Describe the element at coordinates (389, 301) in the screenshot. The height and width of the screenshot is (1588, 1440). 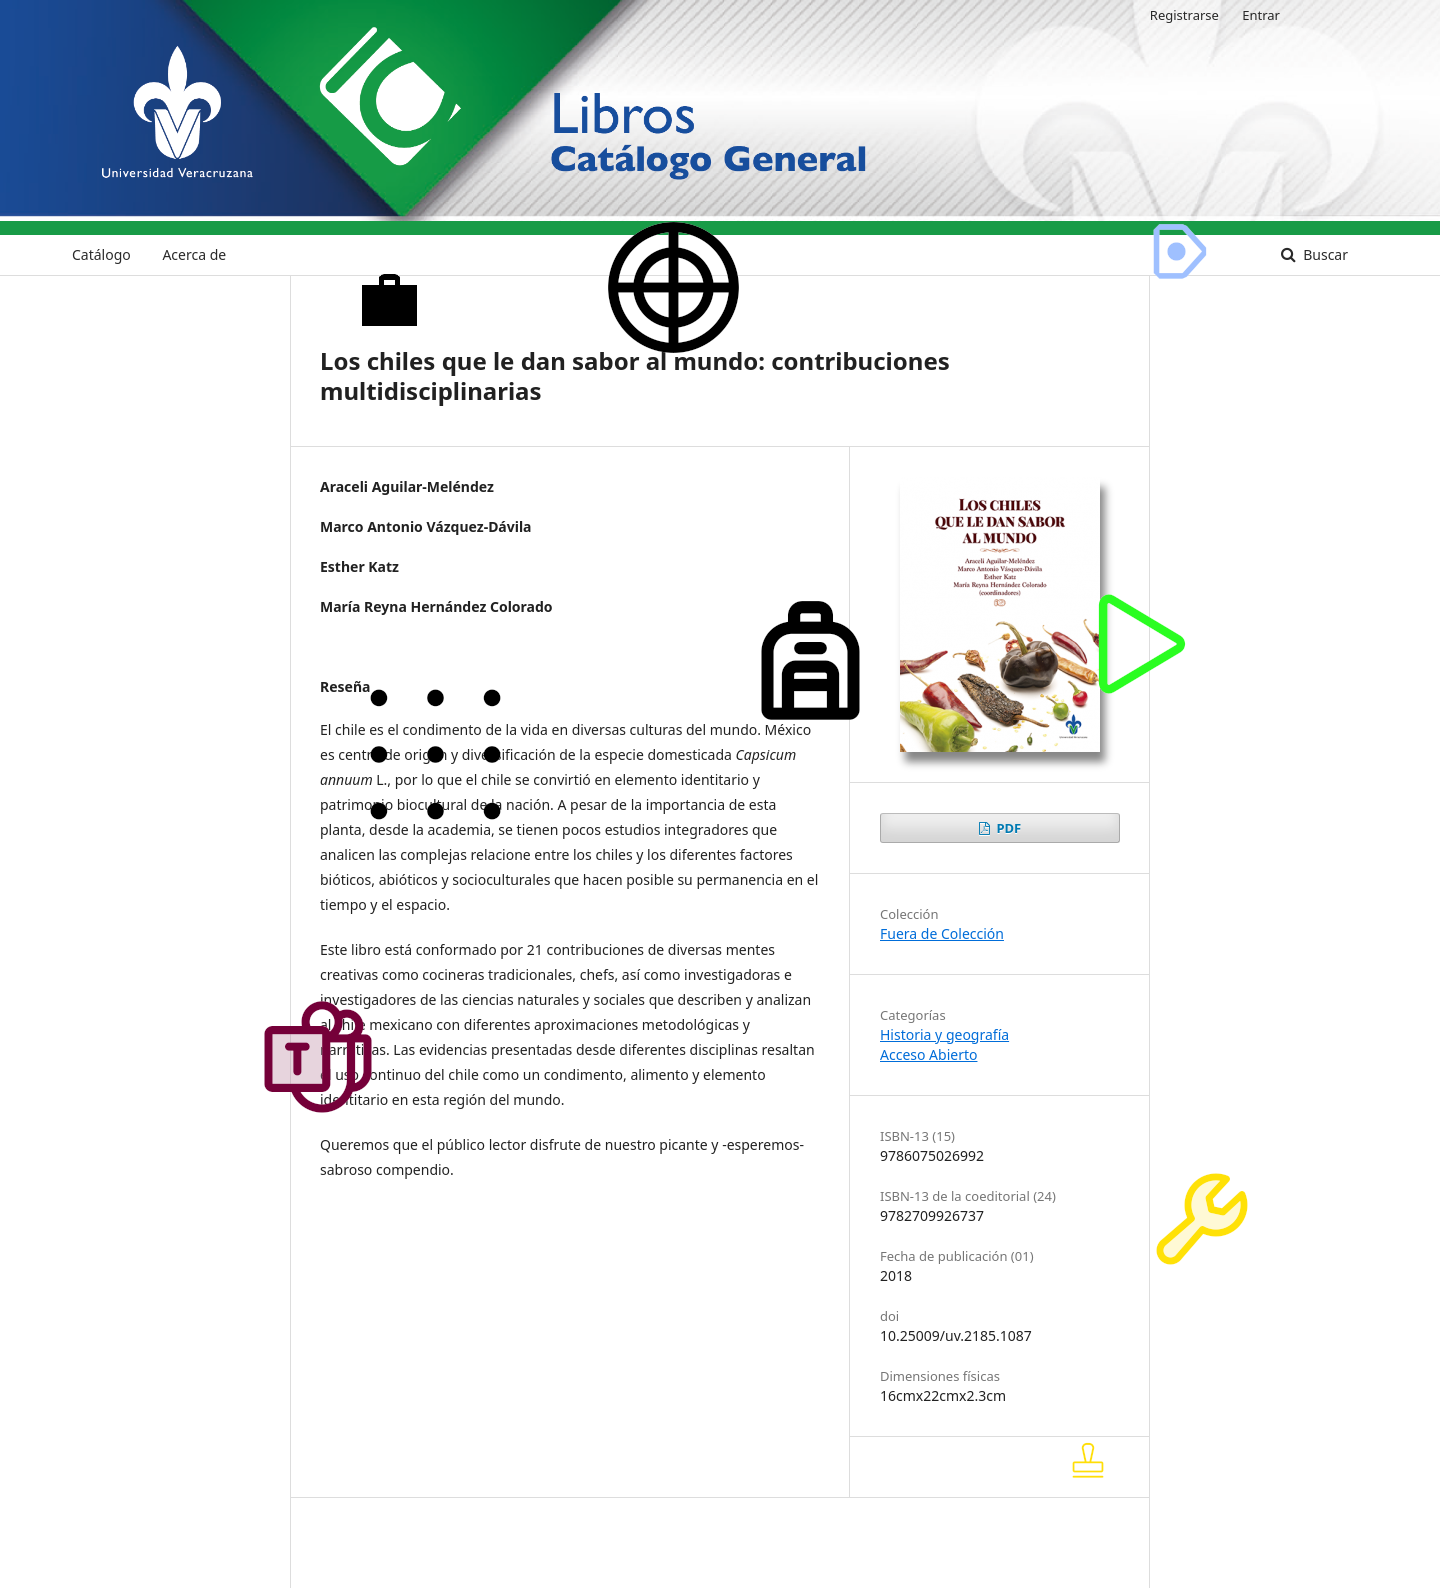
I see `access work-related files or documents` at that location.